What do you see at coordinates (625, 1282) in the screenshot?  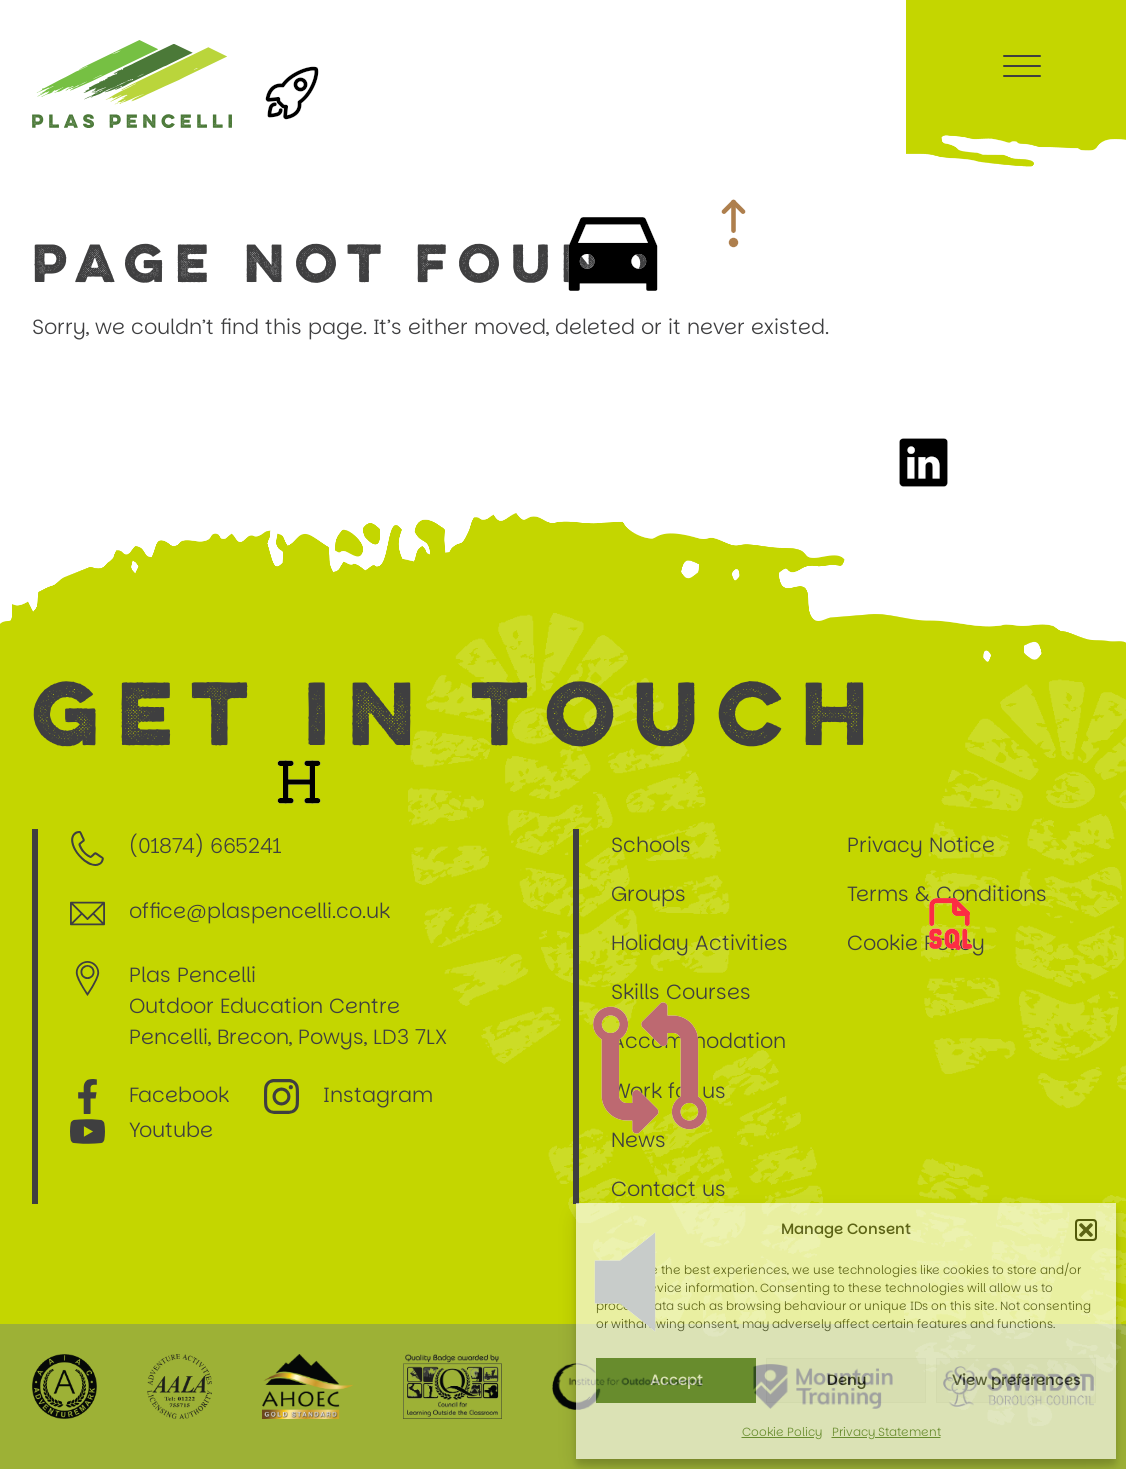 I see `mute audio or sound` at bounding box center [625, 1282].